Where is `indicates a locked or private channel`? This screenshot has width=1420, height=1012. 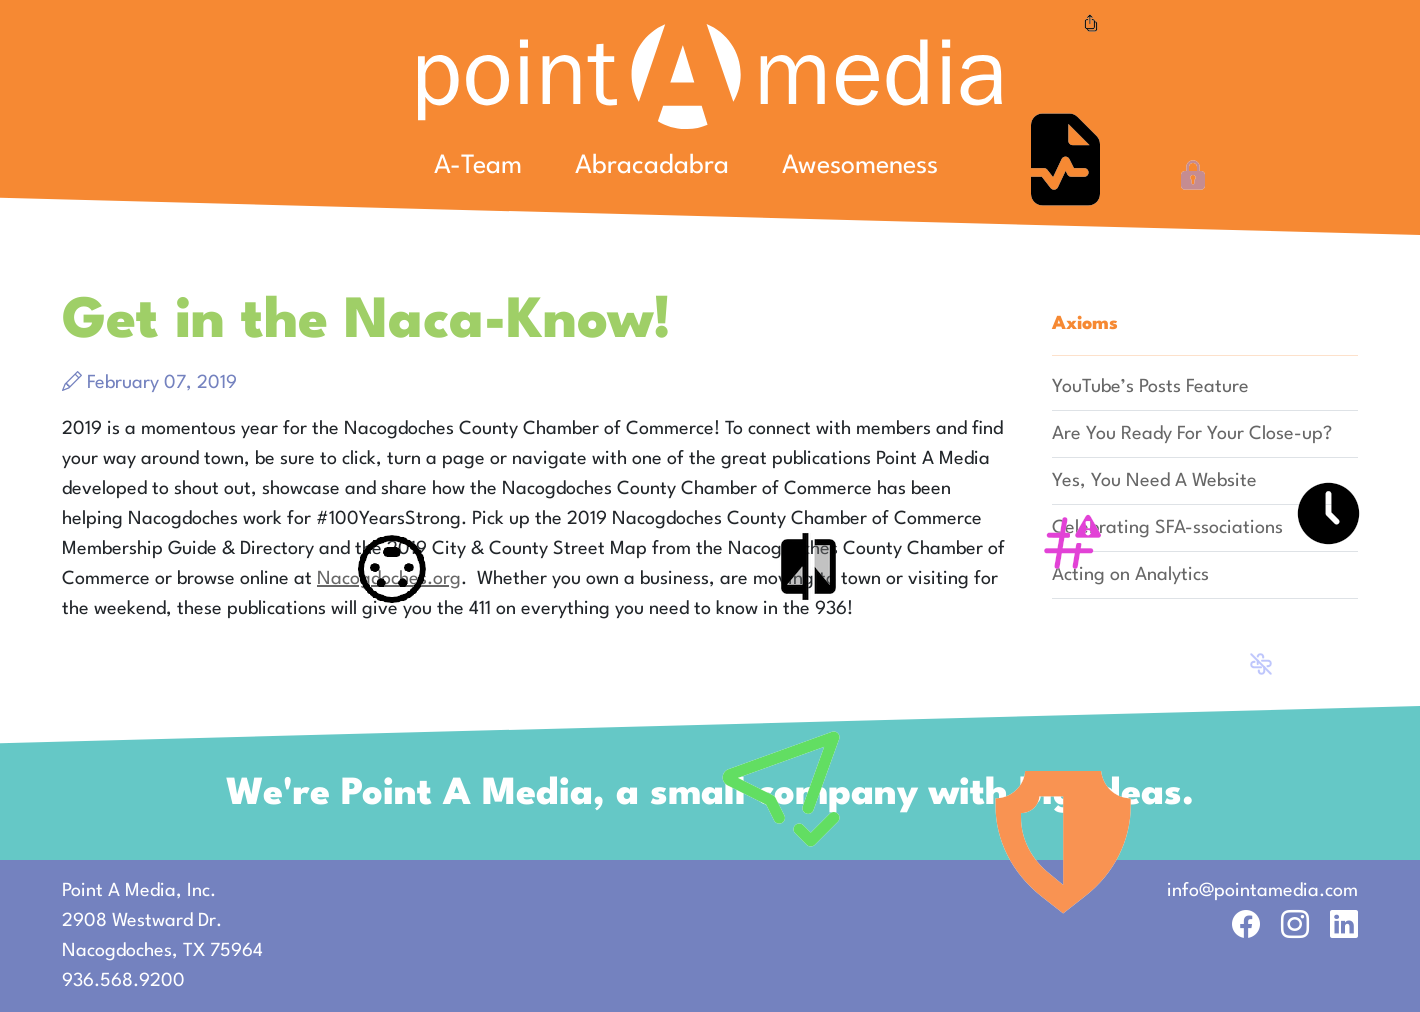
indicates a locked or private channel is located at coordinates (1193, 175).